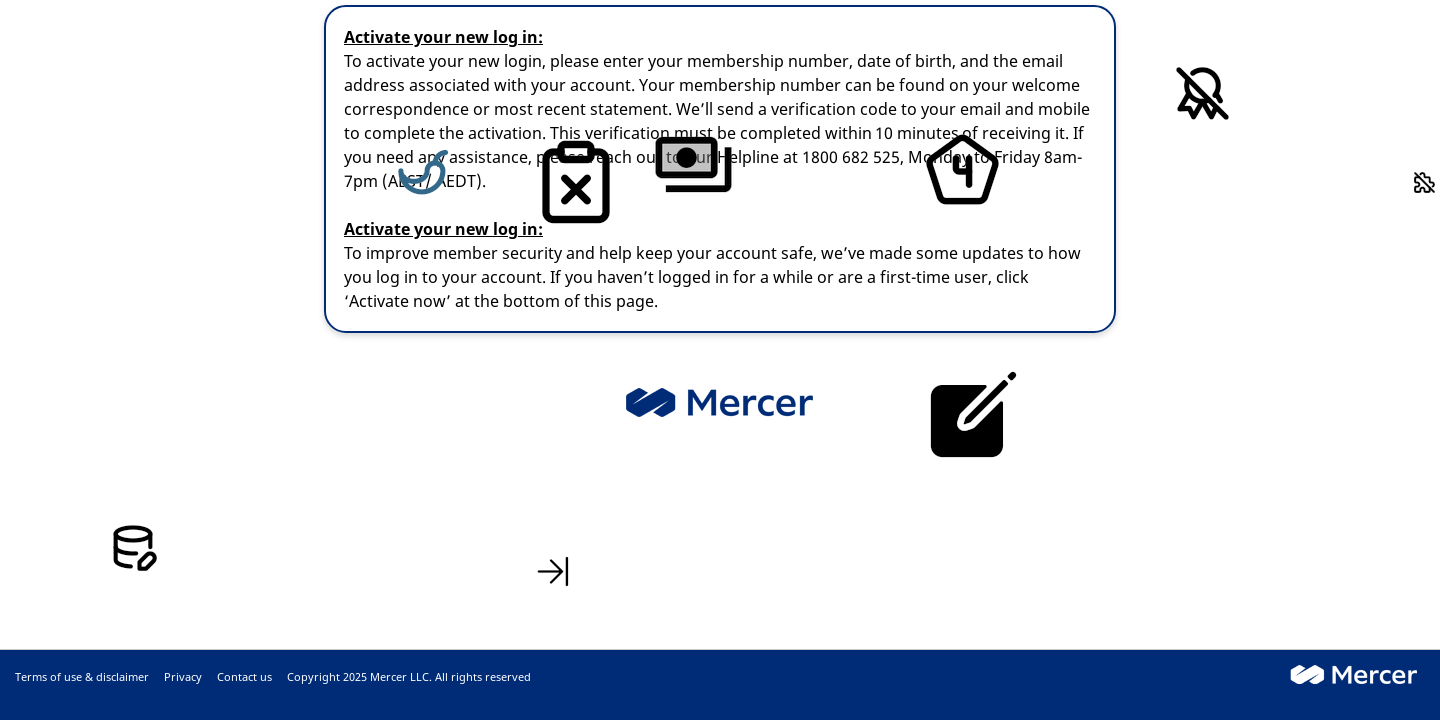  What do you see at coordinates (693, 164) in the screenshot?
I see `access payment methods` at bounding box center [693, 164].